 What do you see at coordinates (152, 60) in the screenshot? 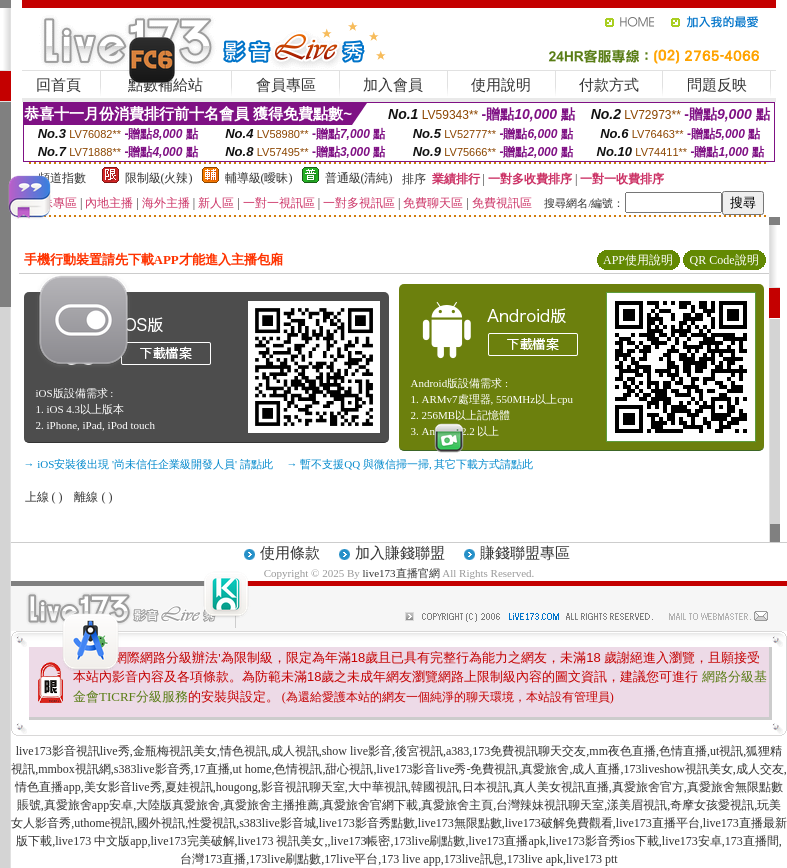
I see `launch Far Cry 6 game` at bounding box center [152, 60].